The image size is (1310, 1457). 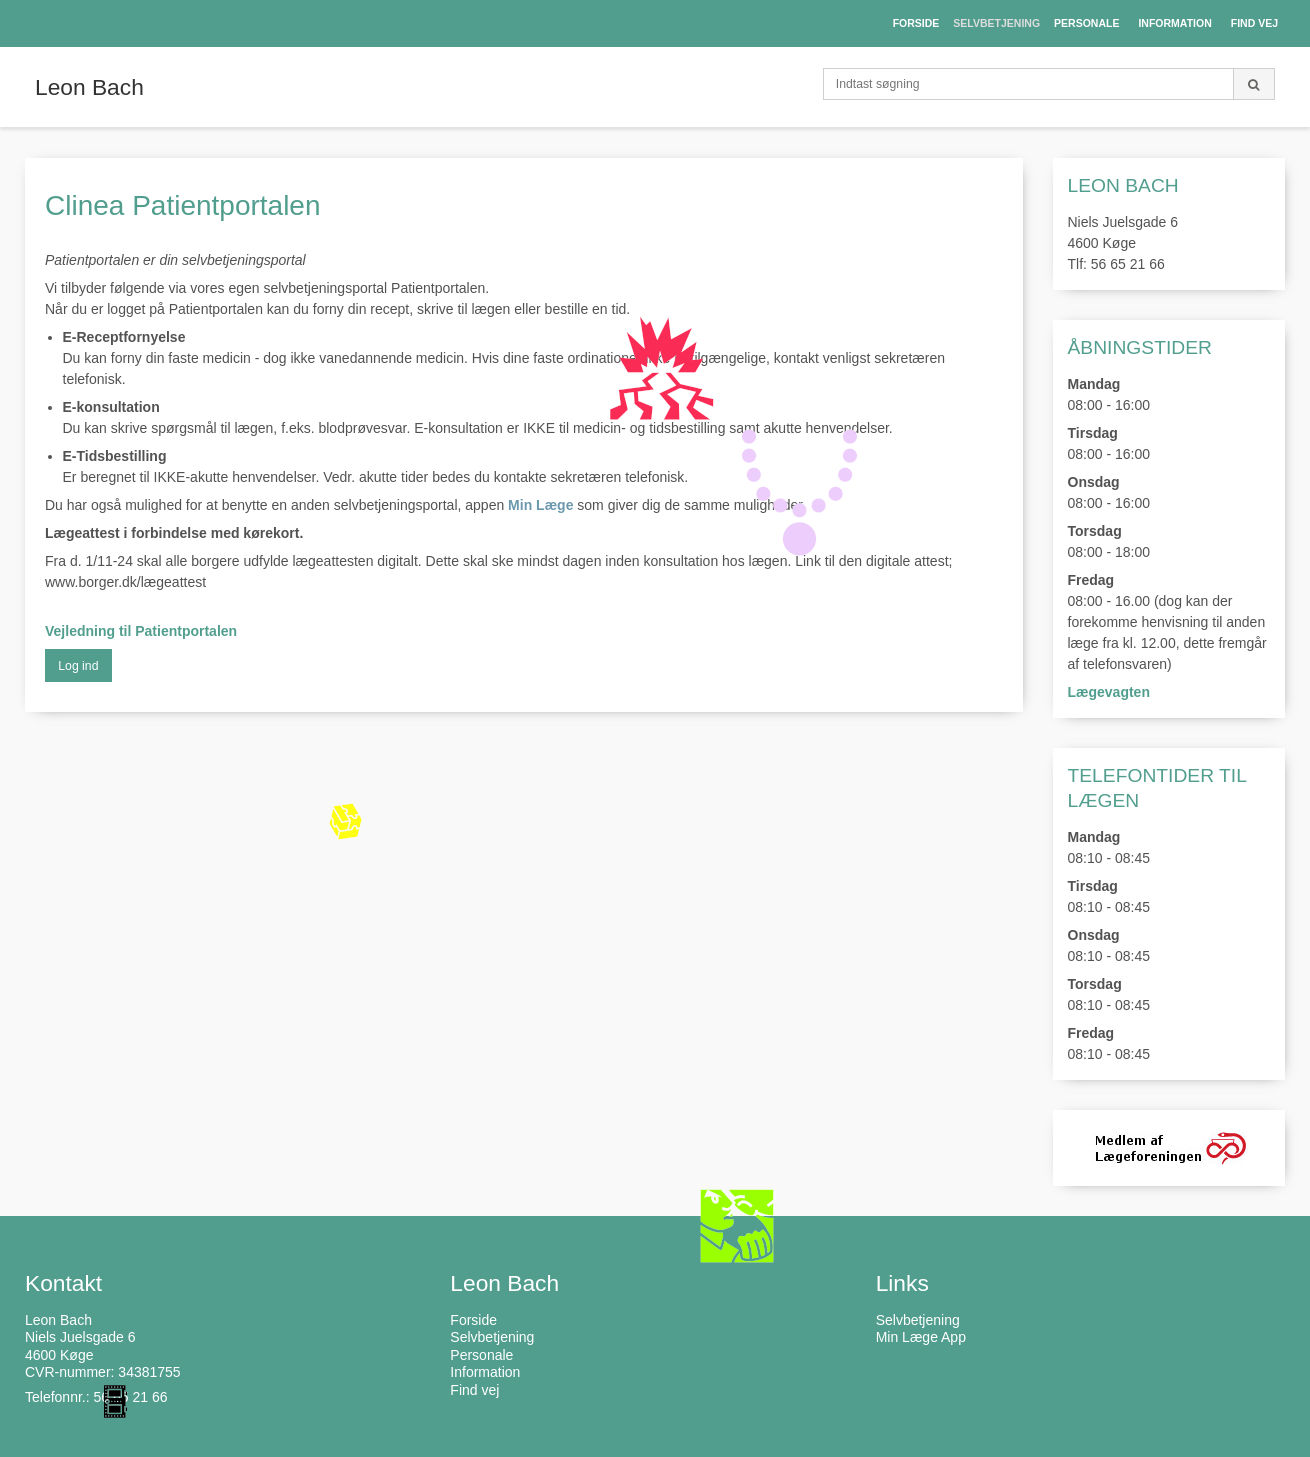 What do you see at coordinates (345, 821) in the screenshot?
I see `access puzzle or jigsaw game` at bounding box center [345, 821].